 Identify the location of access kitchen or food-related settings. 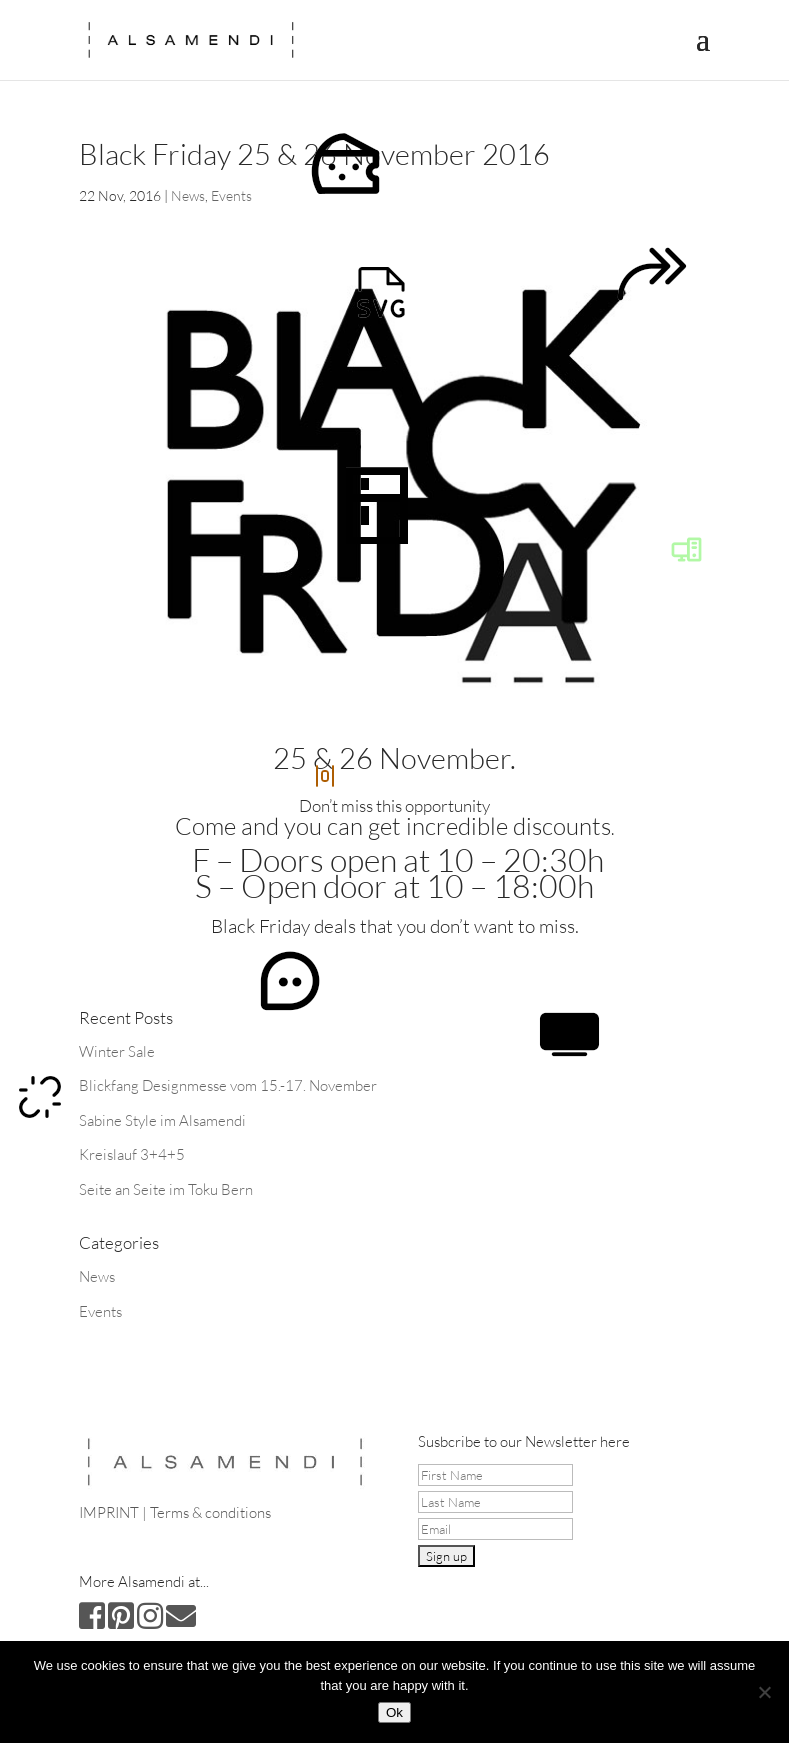
(376, 505).